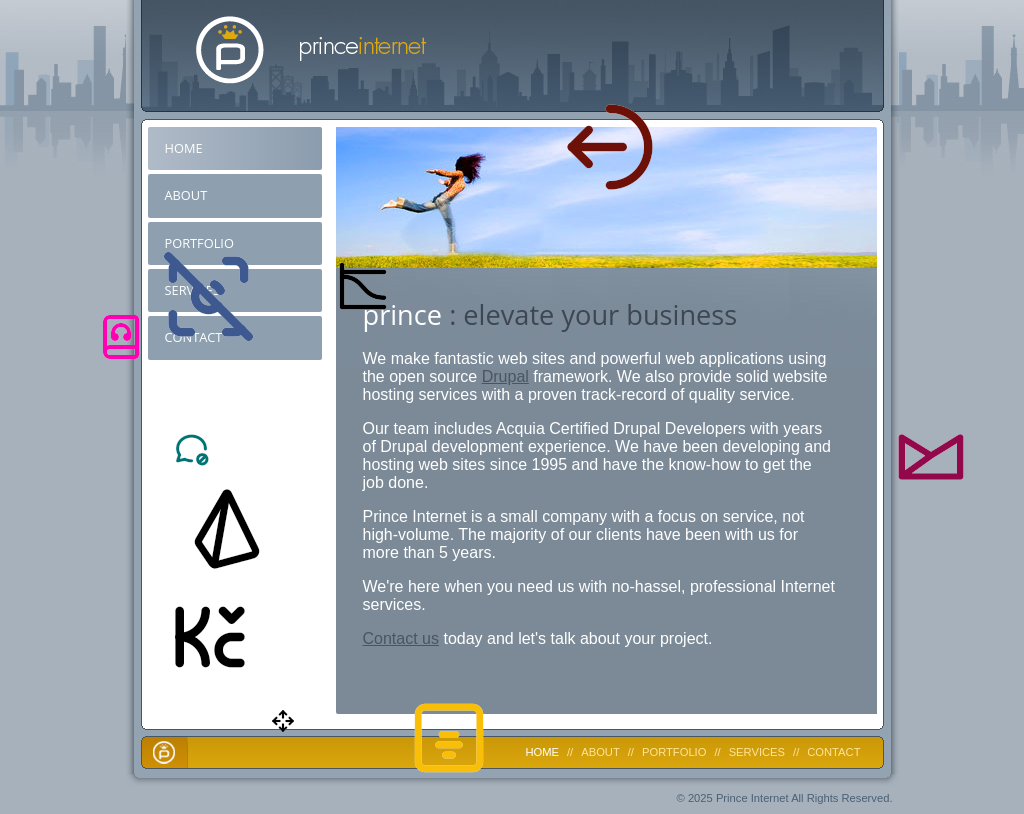 The height and width of the screenshot is (814, 1024). Describe the element at coordinates (610, 147) in the screenshot. I see `exit or leave current screen` at that location.